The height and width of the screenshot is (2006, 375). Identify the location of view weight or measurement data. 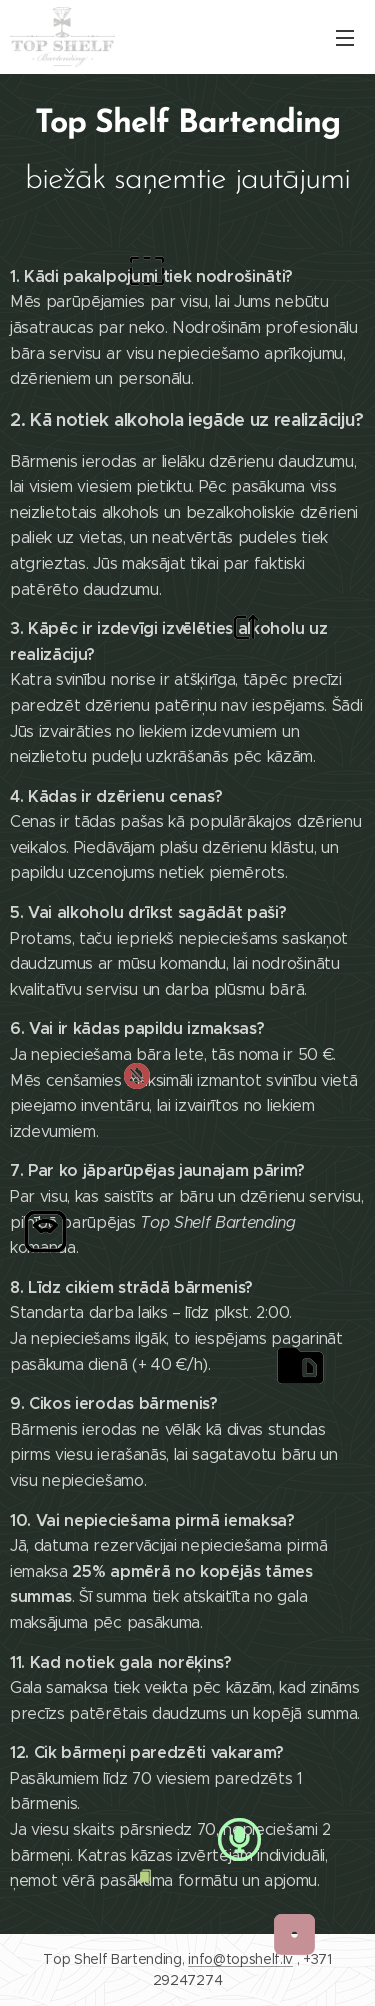
(45, 1231).